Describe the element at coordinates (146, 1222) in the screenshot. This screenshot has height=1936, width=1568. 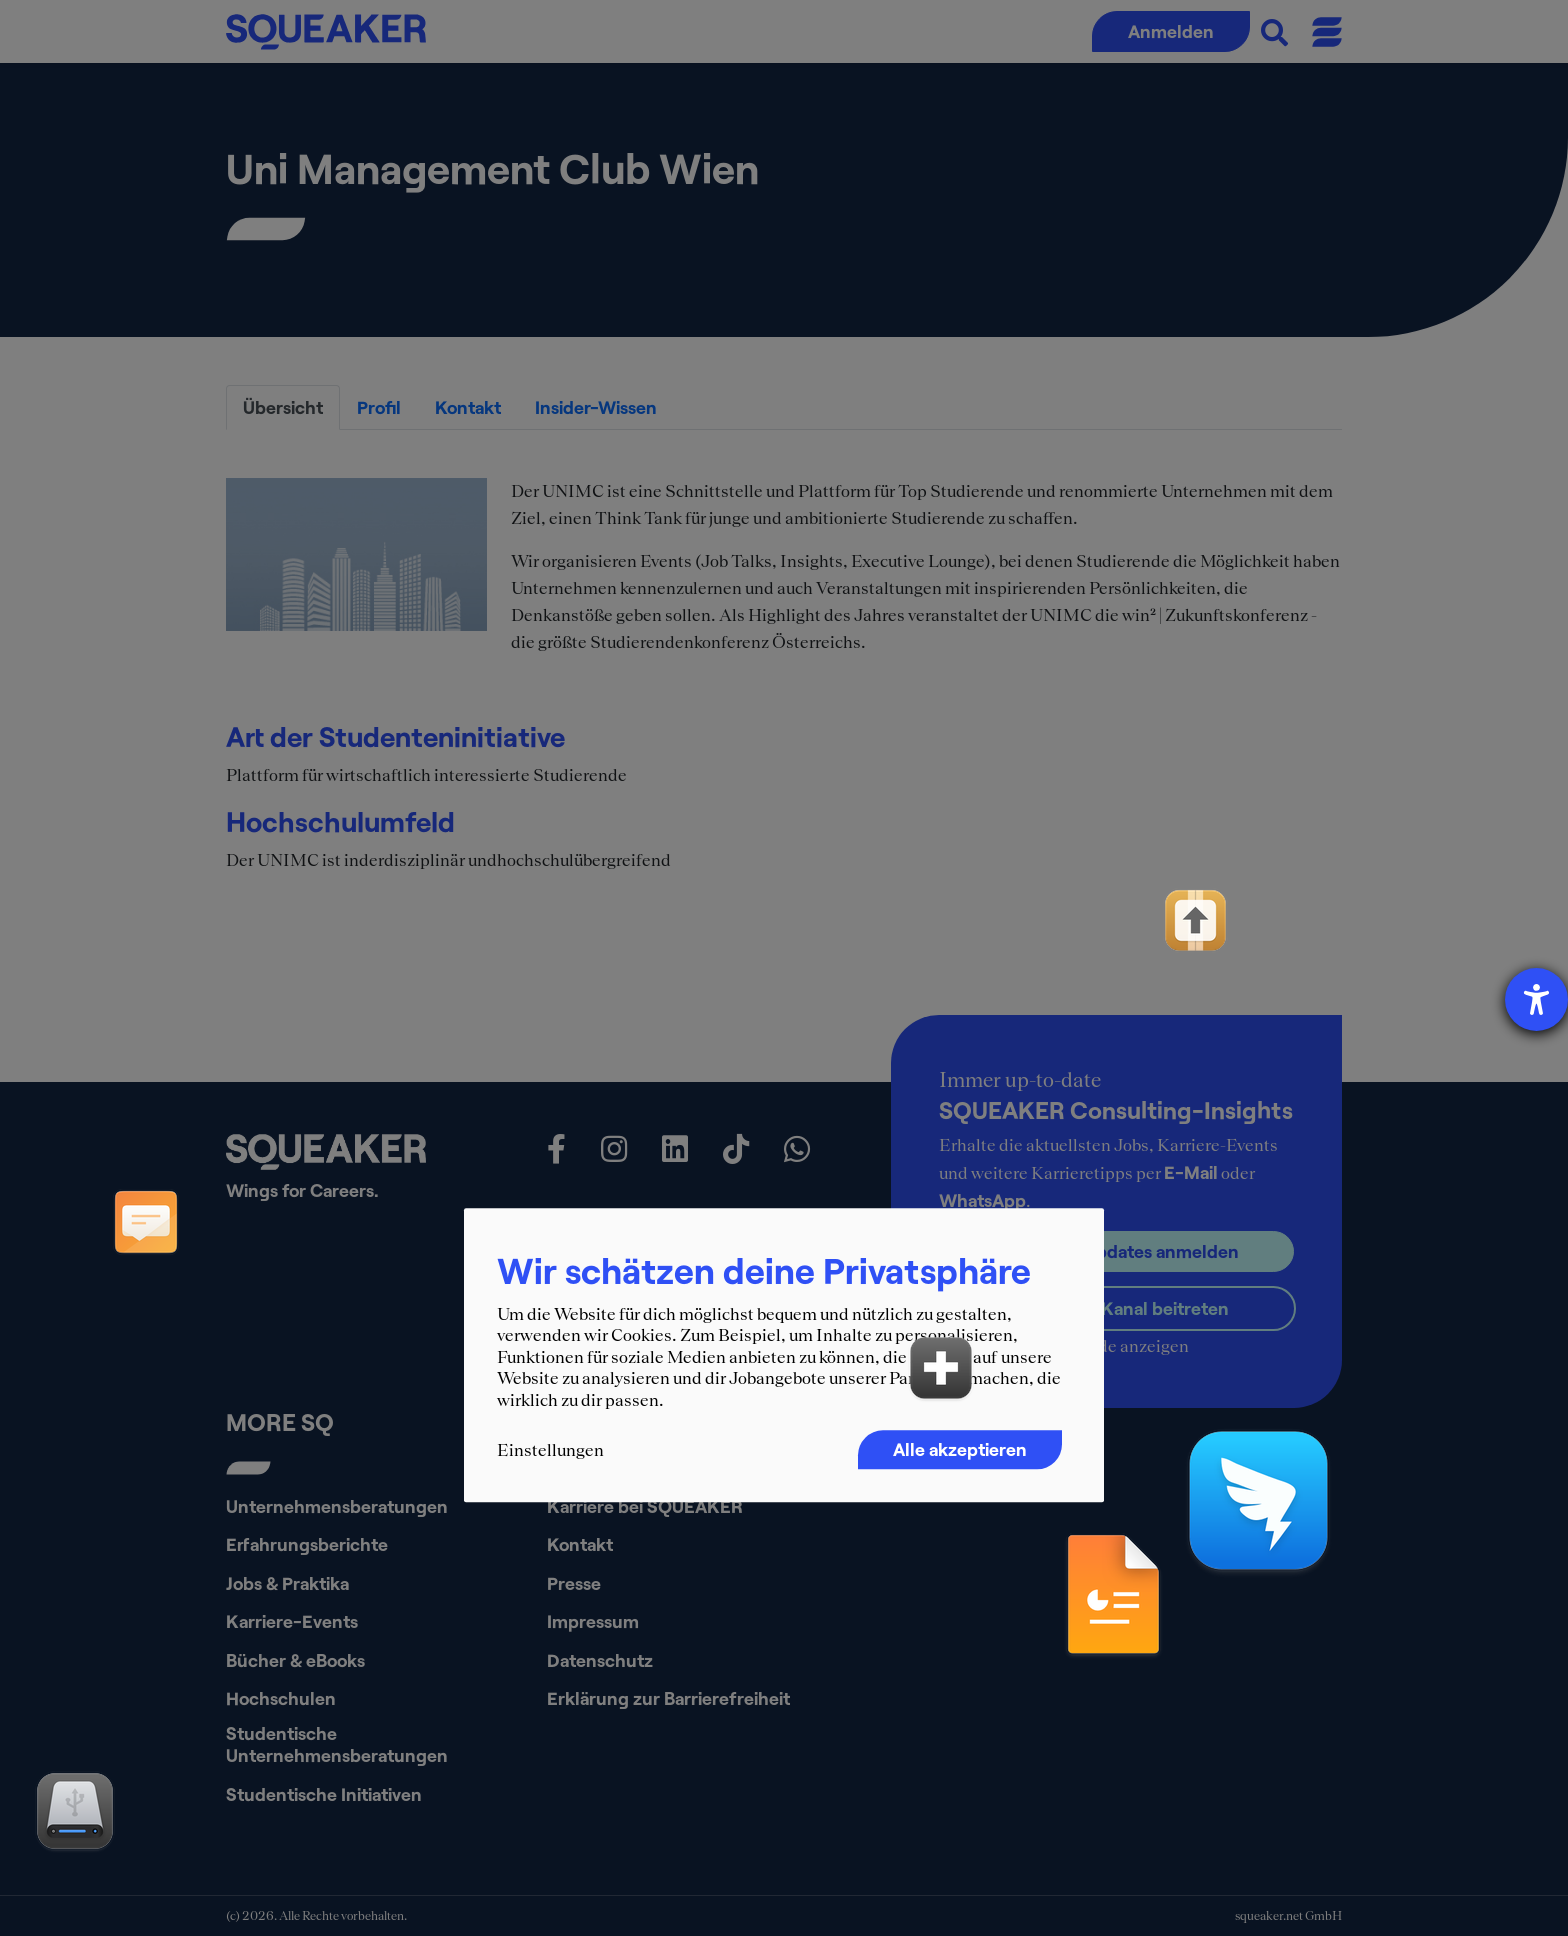
I see `open the messaging app` at that location.